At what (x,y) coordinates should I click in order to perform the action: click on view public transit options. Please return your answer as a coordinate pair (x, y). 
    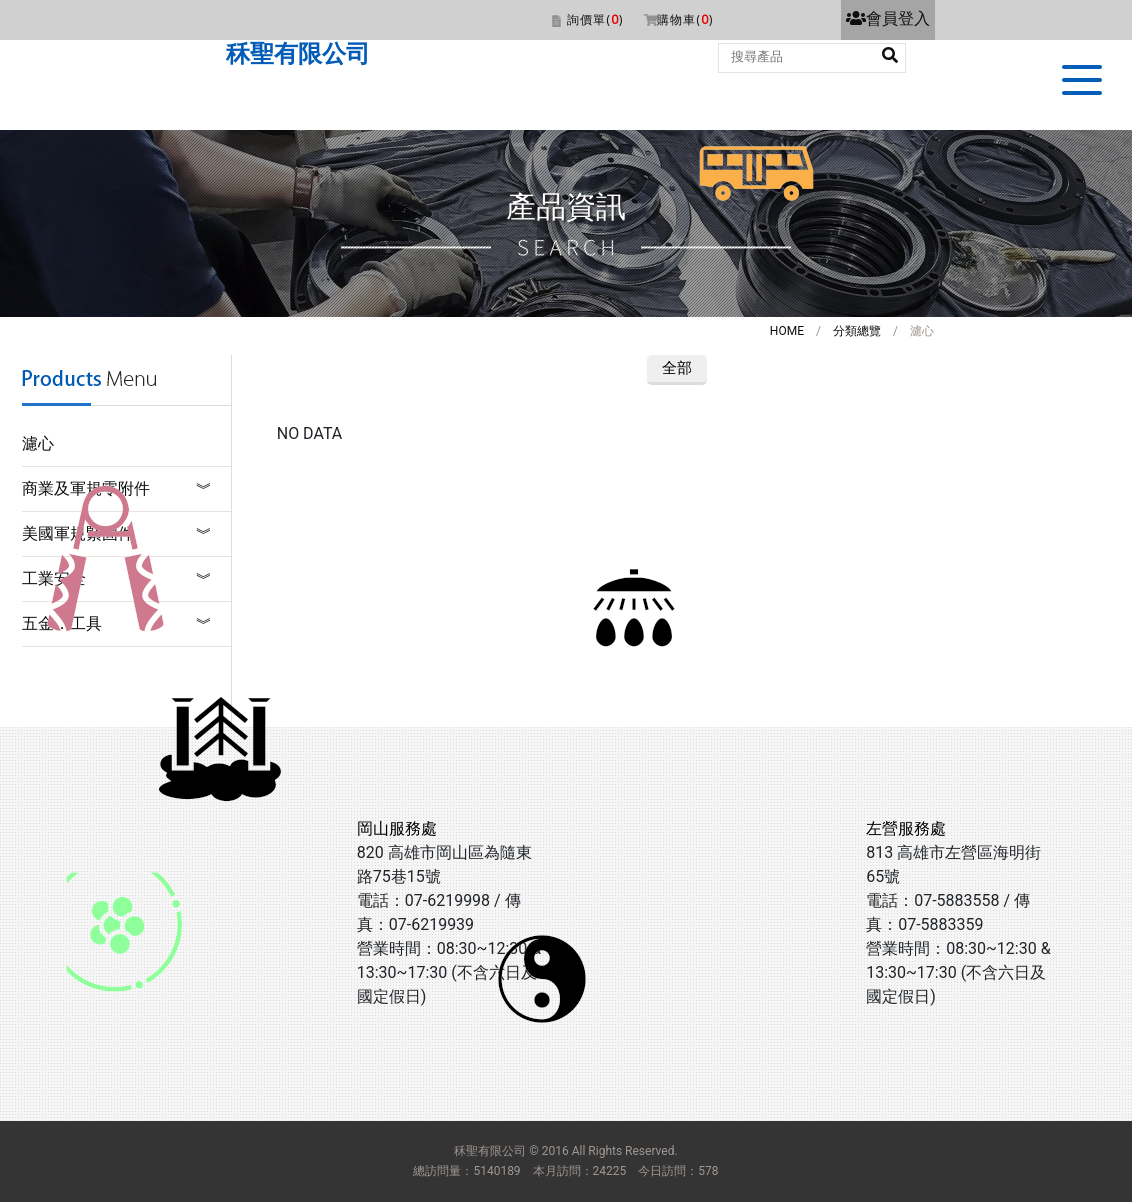
    Looking at the image, I should click on (756, 173).